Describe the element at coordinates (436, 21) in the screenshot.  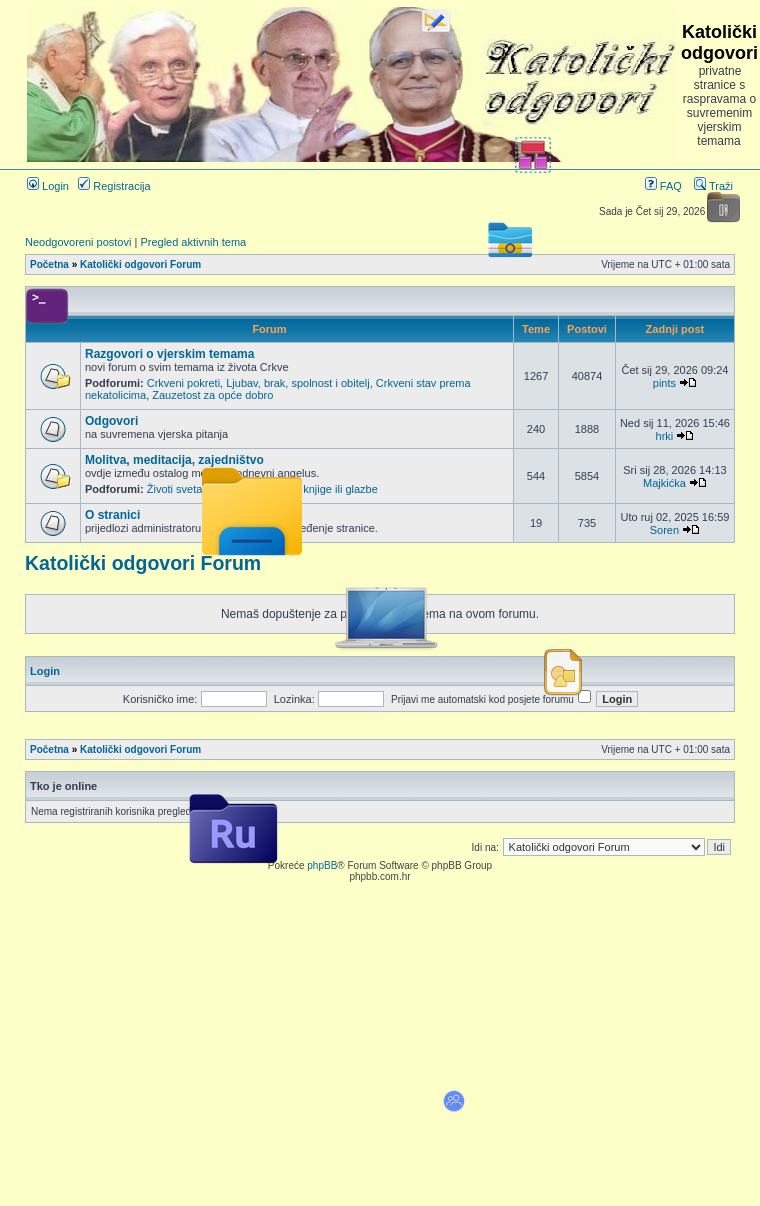
I see `access system accessories and utility applications` at that location.